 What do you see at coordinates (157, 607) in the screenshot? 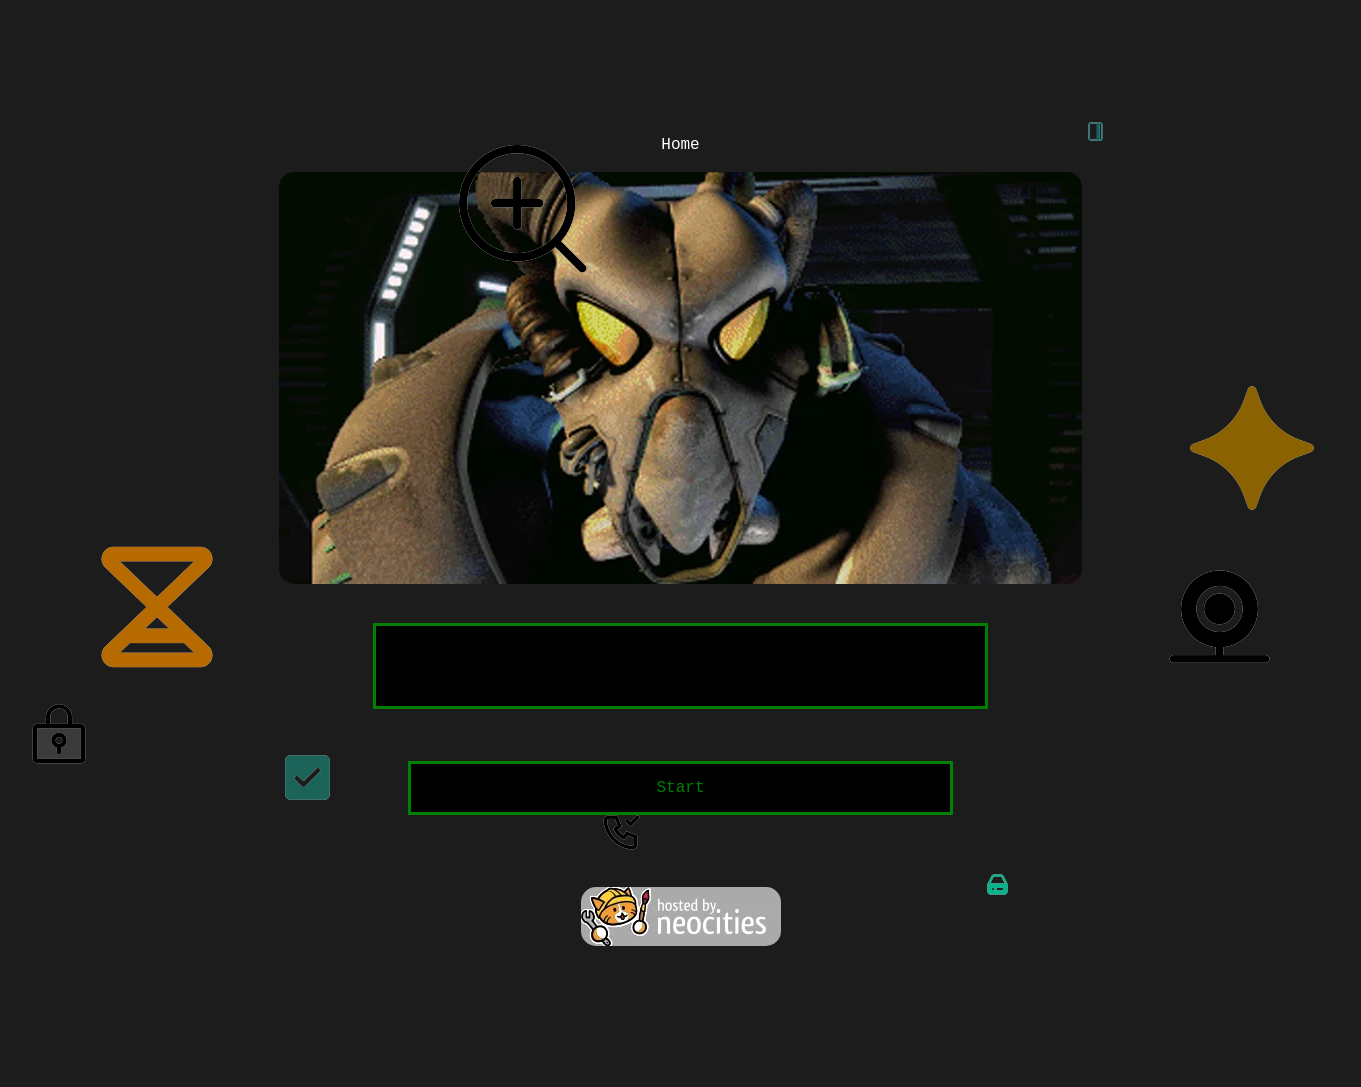
I see `indicates time is running low or nearly expired` at bounding box center [157, 607].